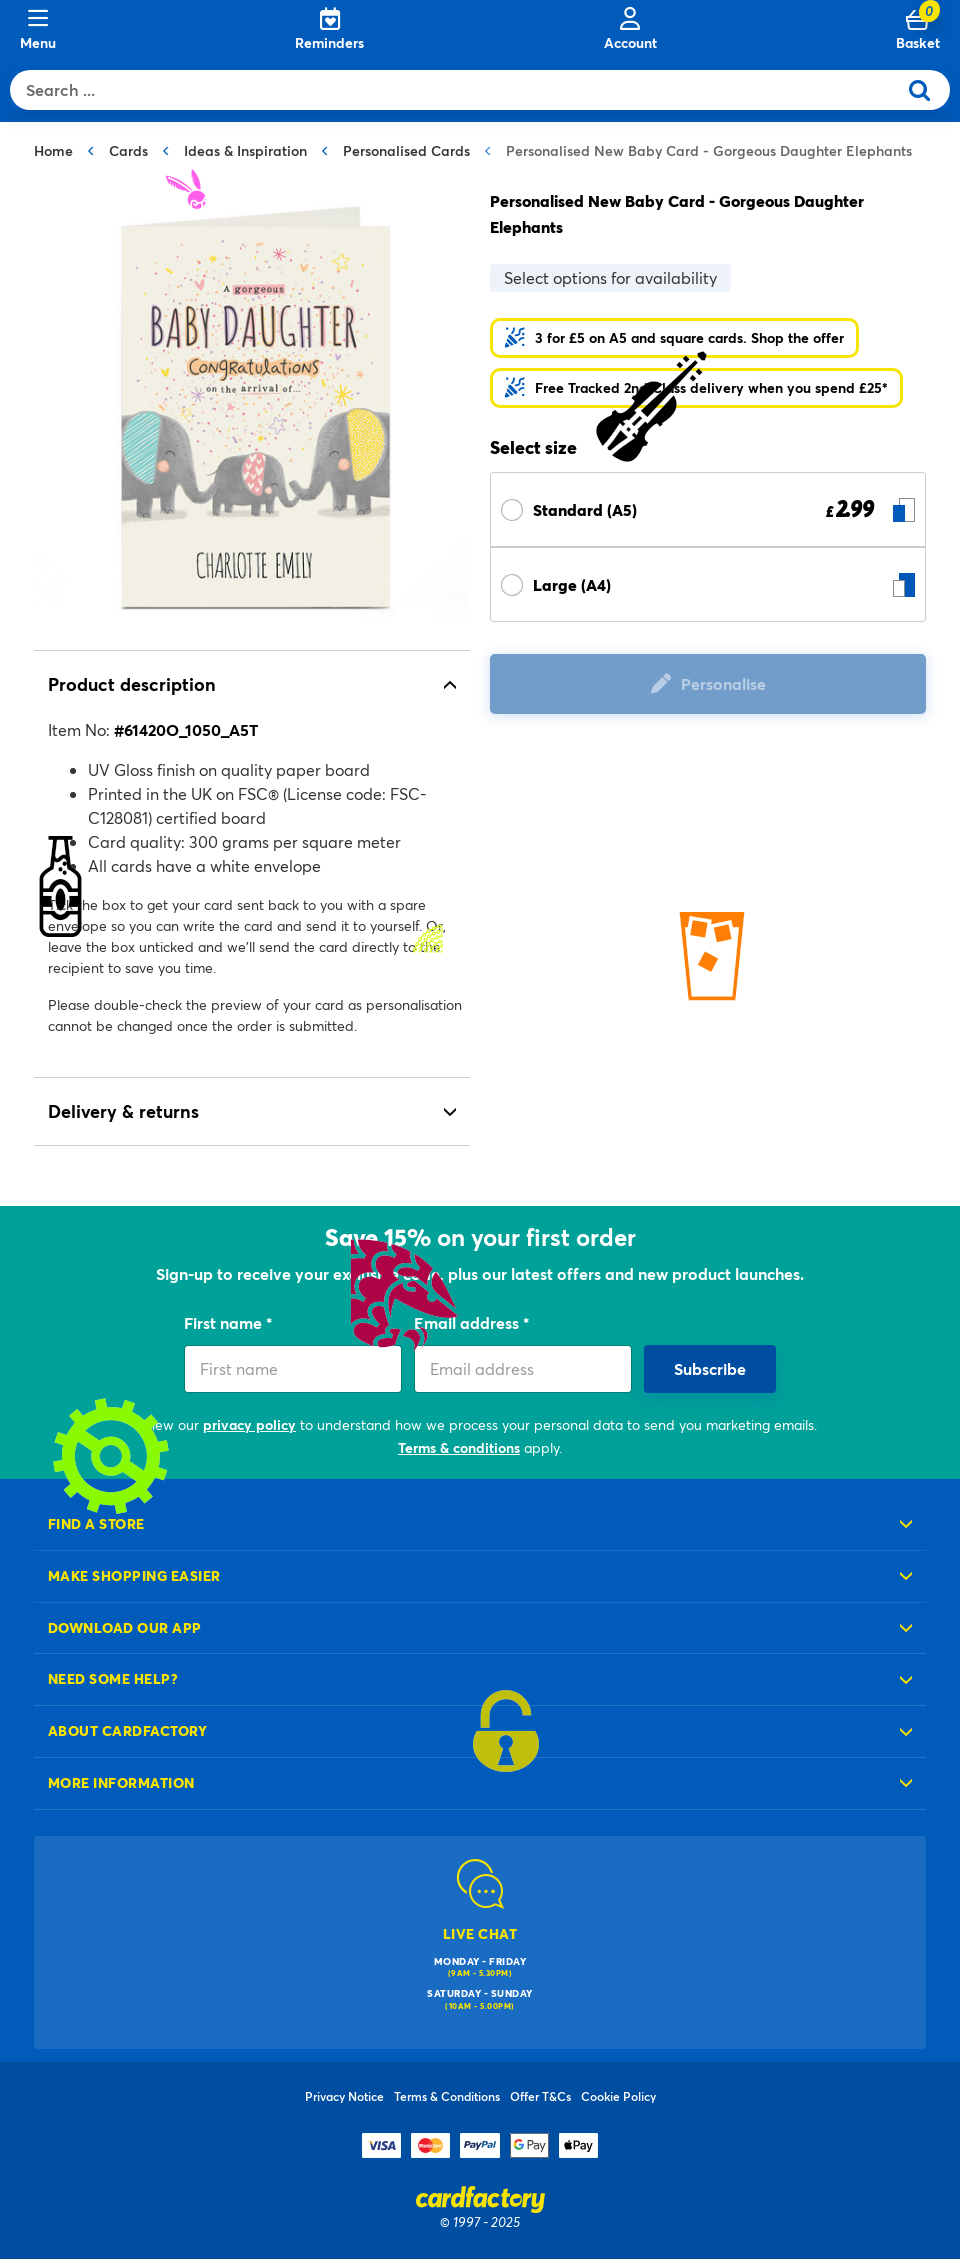 The height and width of the screenshot is (2259, 960). What do you see at coordinates (712, 954) in the screenshot?
I see `add ice to your drink order` at bounding box center [712, 954].